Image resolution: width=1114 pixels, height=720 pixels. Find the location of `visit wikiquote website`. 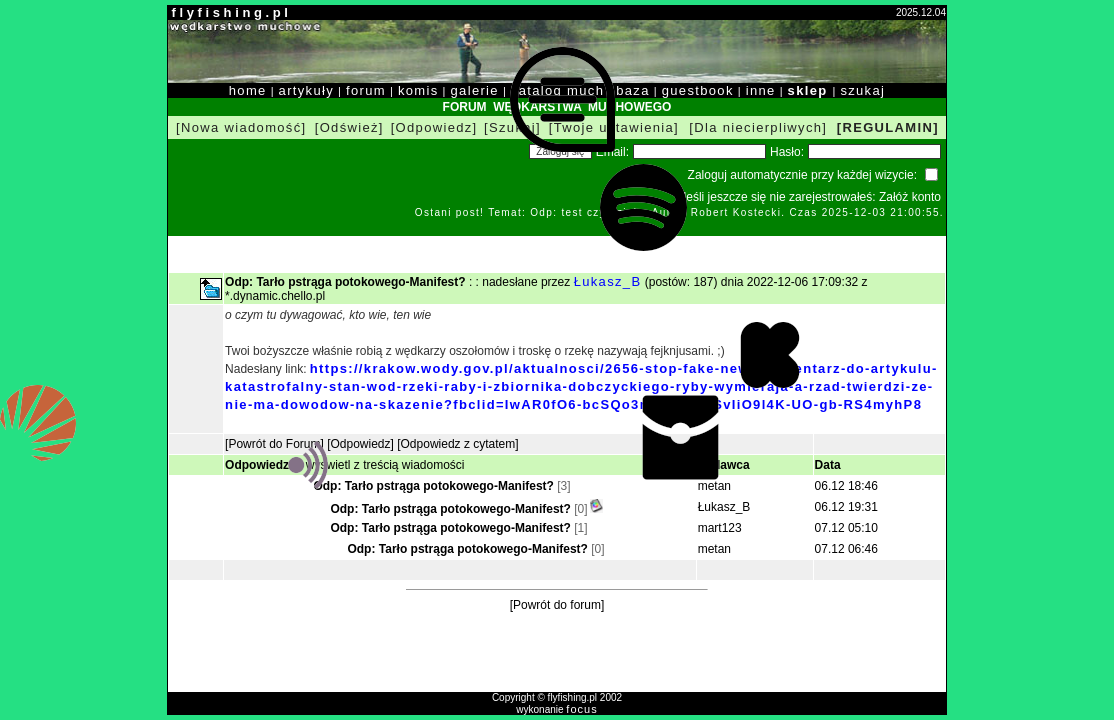

visit wikiquote website is located at coordinates (308, 465).